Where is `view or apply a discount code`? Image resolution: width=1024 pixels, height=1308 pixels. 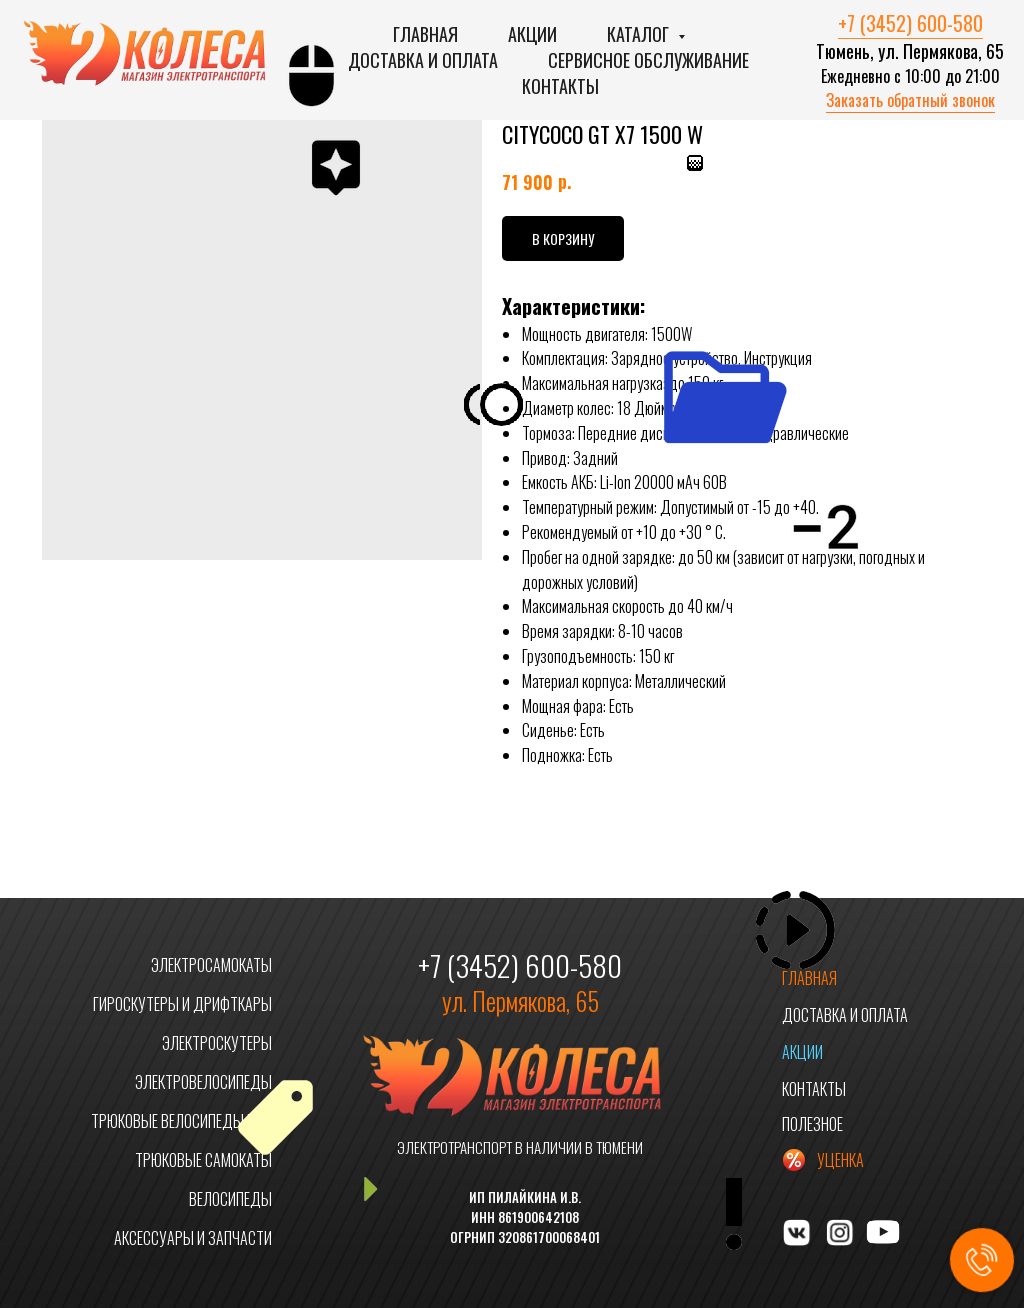
view or apply a discount code is located at coordinates (275, 1117).